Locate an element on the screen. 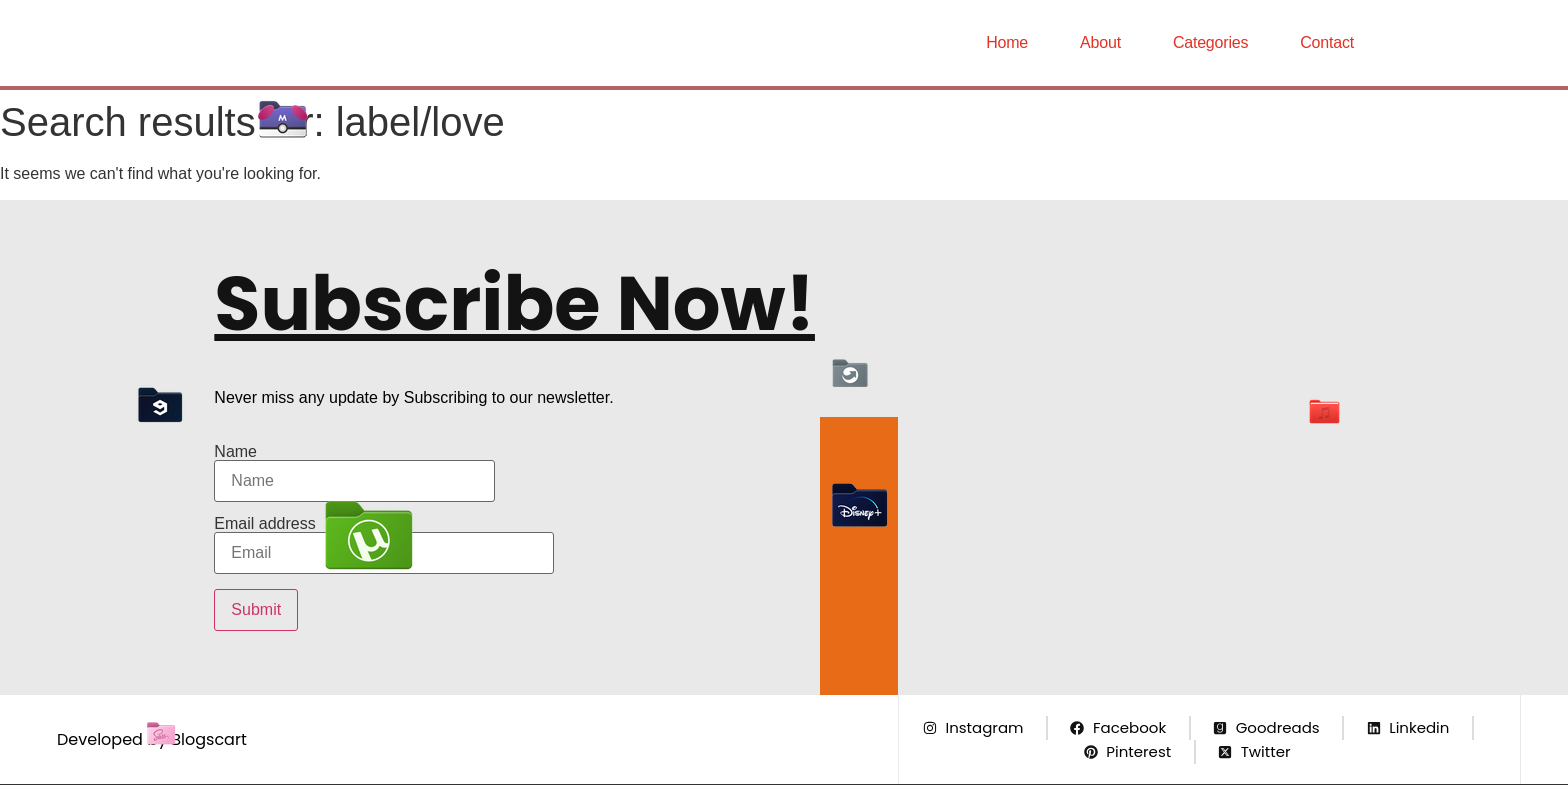 The width and height of the screenshot is (1568, 785). open 9GAG downloads folder is located at coordinates (160, 406).